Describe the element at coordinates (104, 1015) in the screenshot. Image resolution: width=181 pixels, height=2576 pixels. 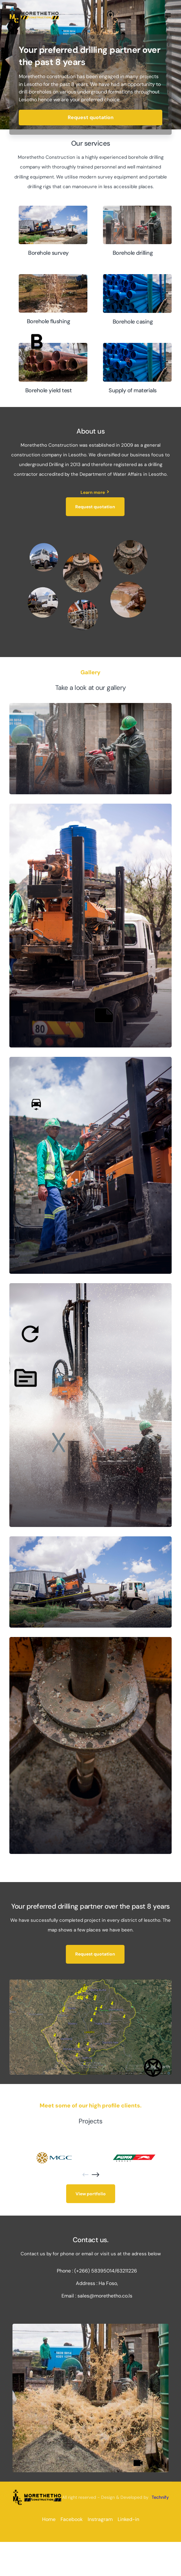
I see `create a new note` at that location.